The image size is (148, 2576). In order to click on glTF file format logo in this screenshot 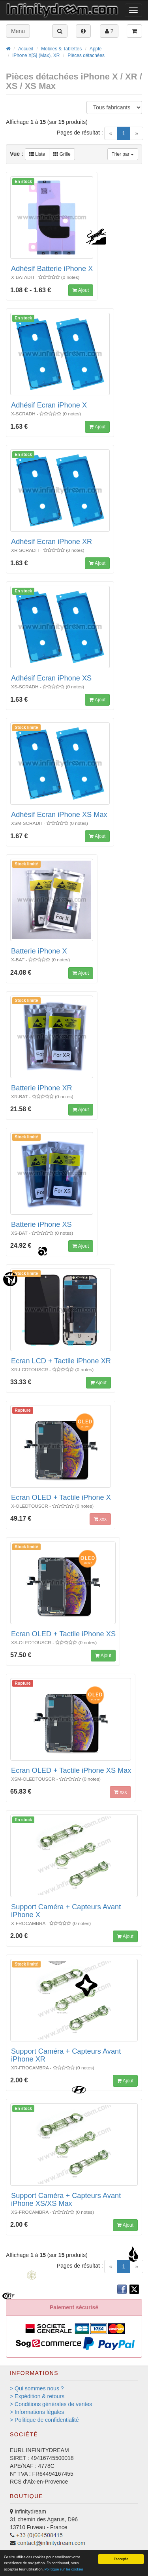, I will do `click(9, 2296)`.